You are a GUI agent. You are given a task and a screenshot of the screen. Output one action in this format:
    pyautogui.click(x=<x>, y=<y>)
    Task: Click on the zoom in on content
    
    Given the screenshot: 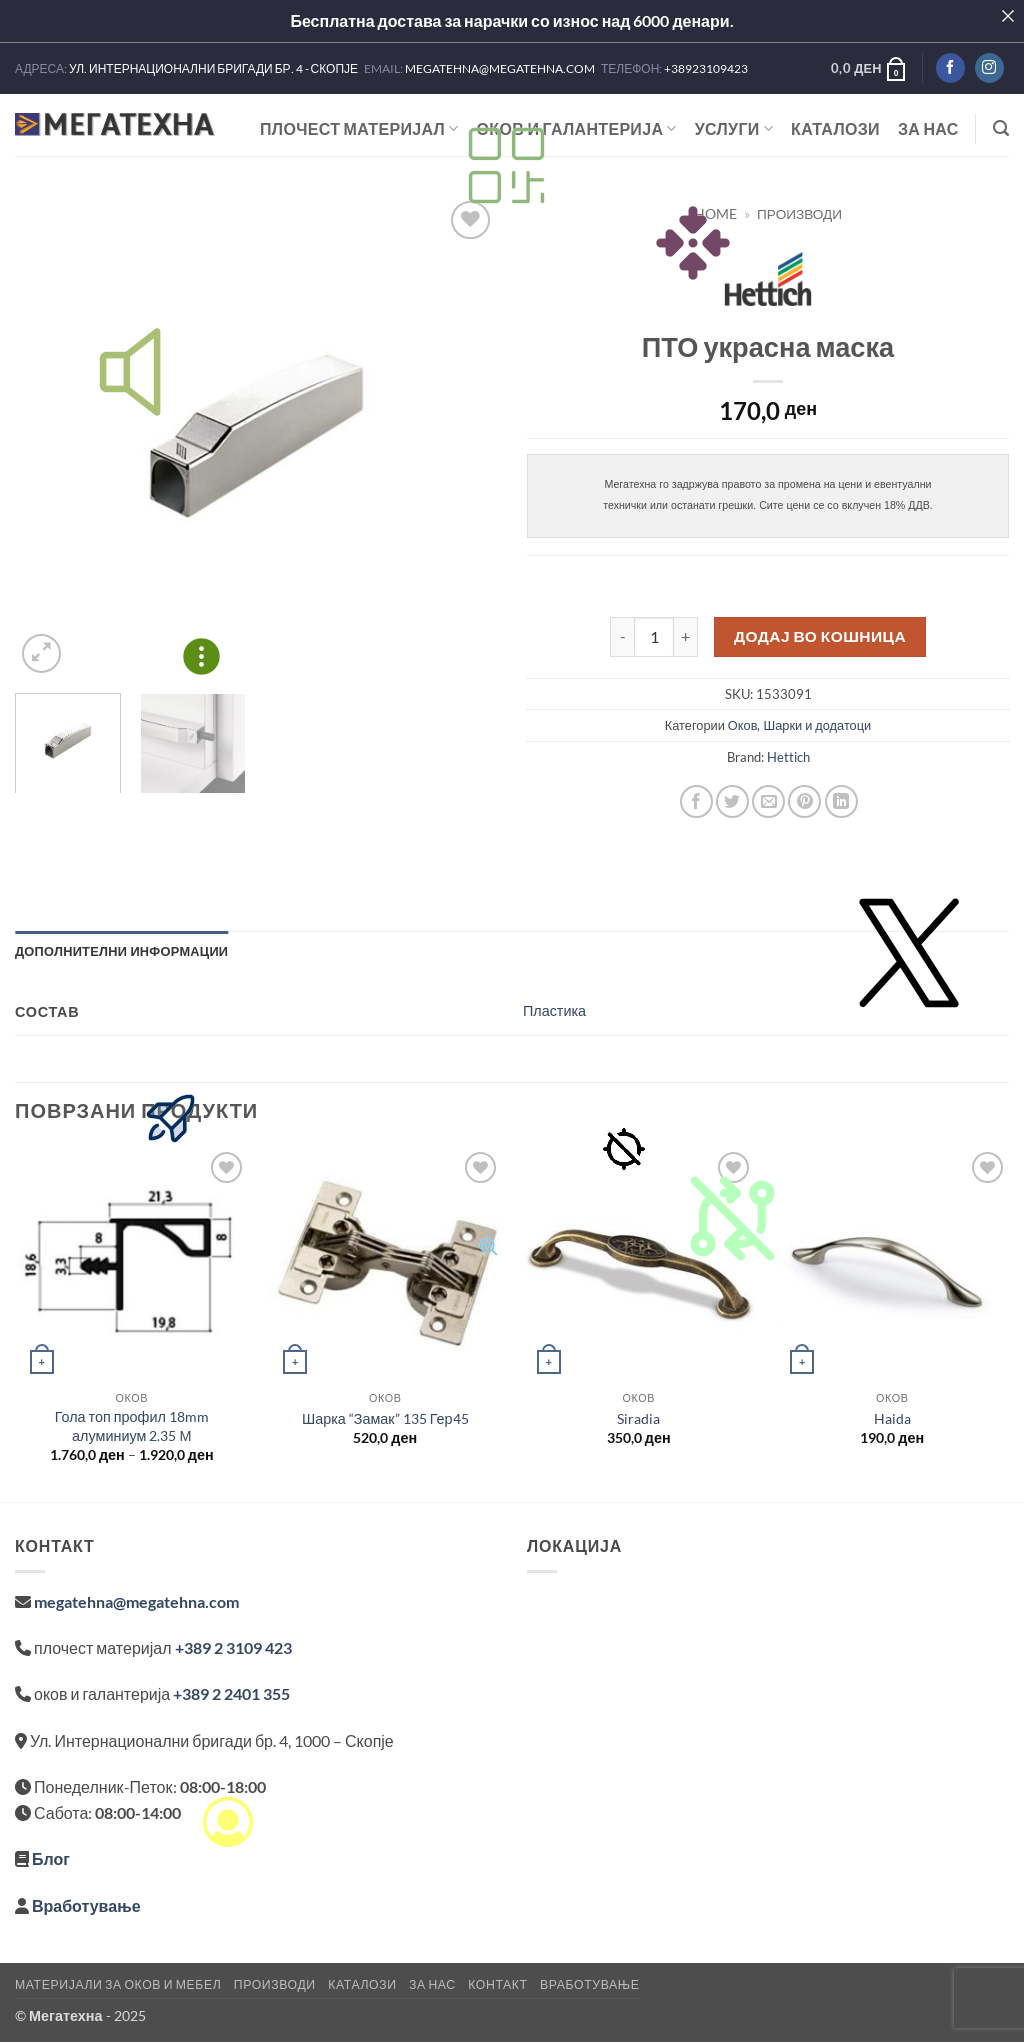 What is the action you would take?
    pyautogui.click(x=488, y=1246)
    